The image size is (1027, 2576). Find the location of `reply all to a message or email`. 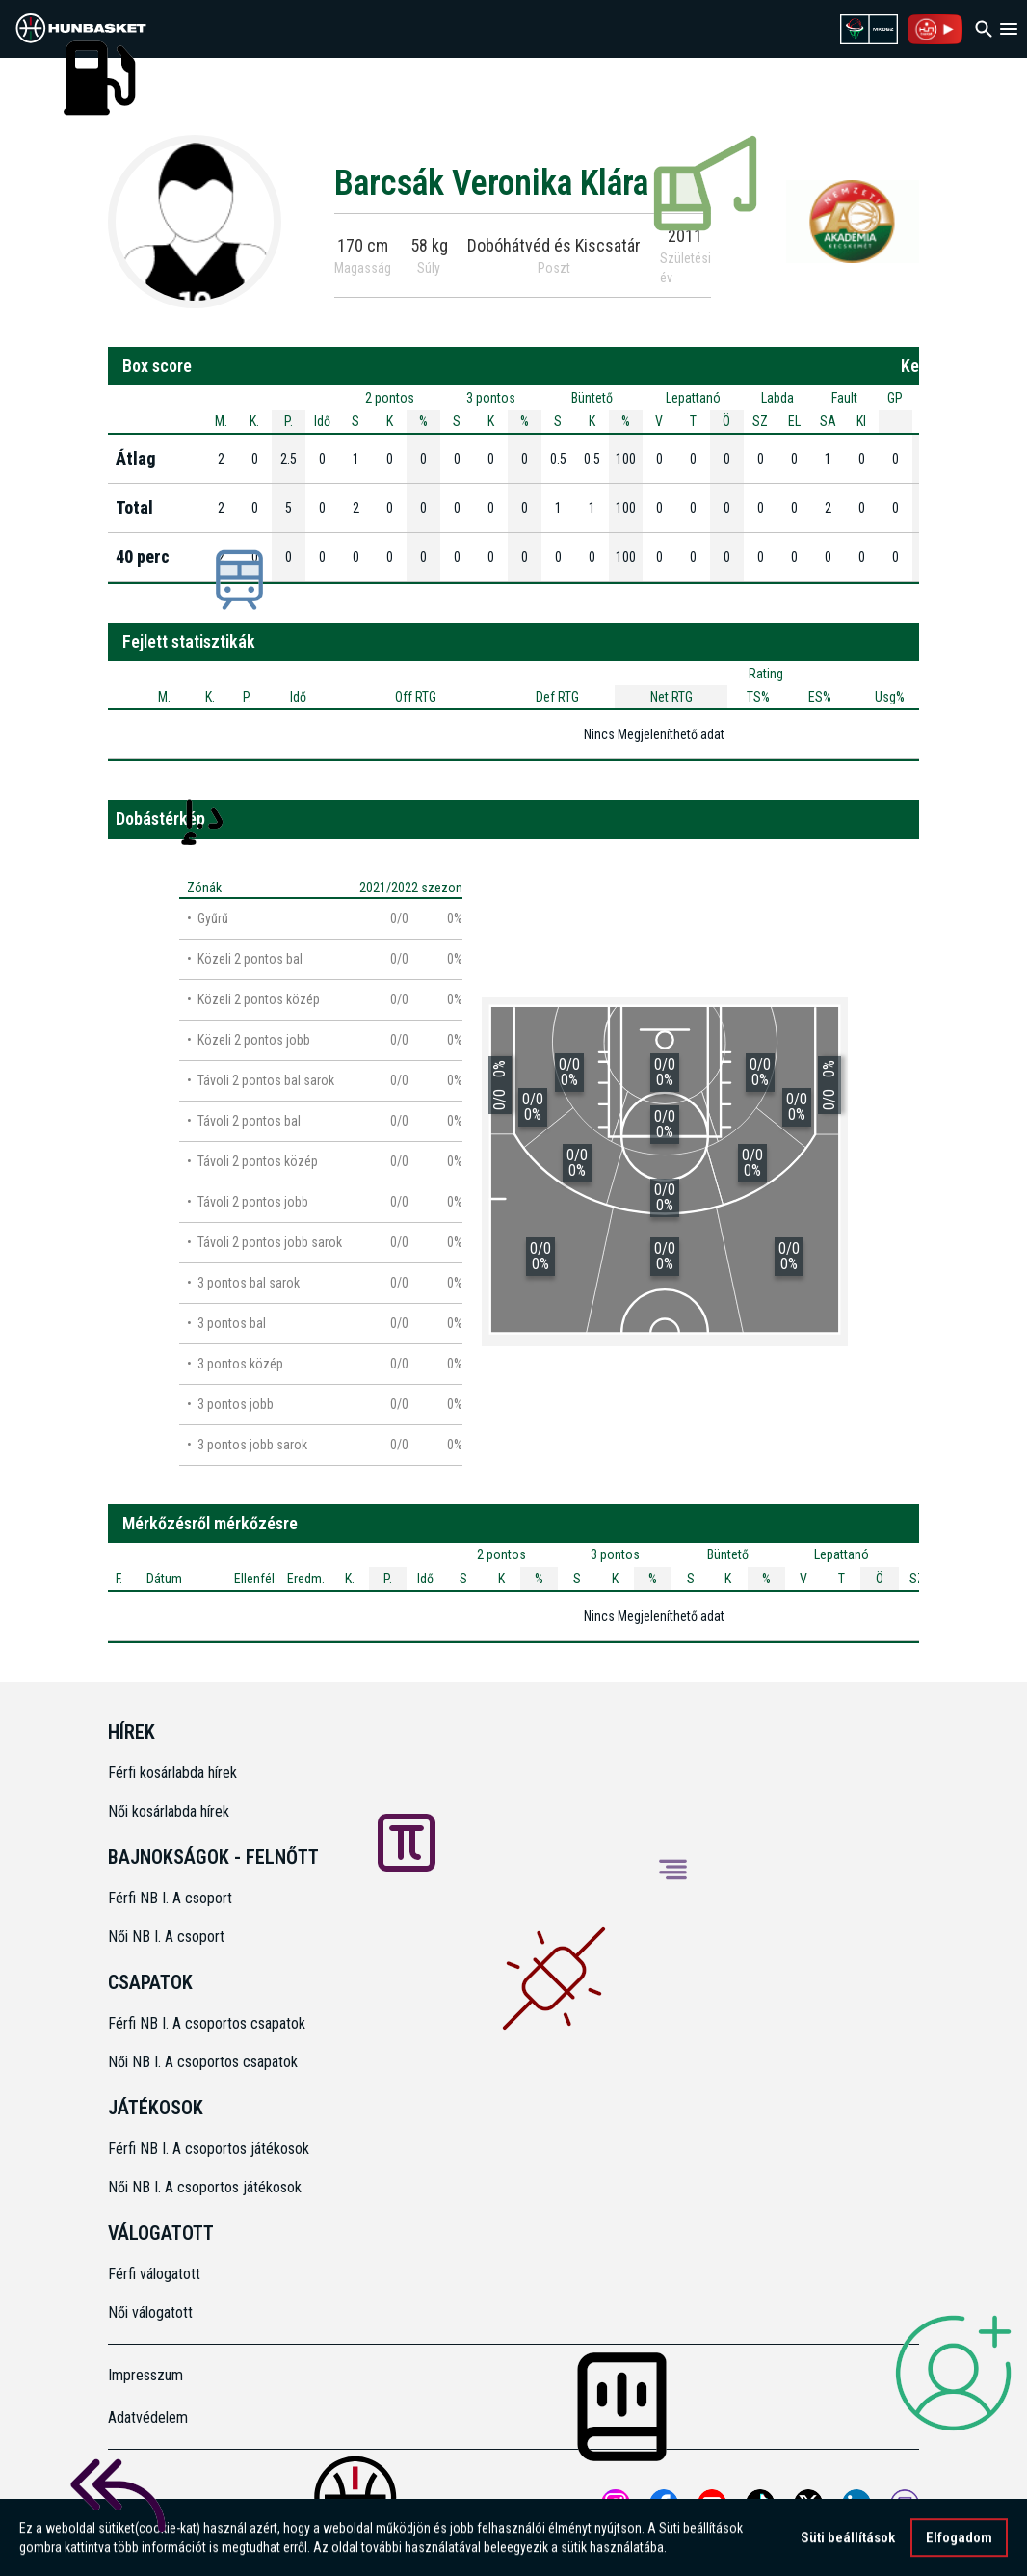

reply all to a message or email is located at coordinates (118, 2495).